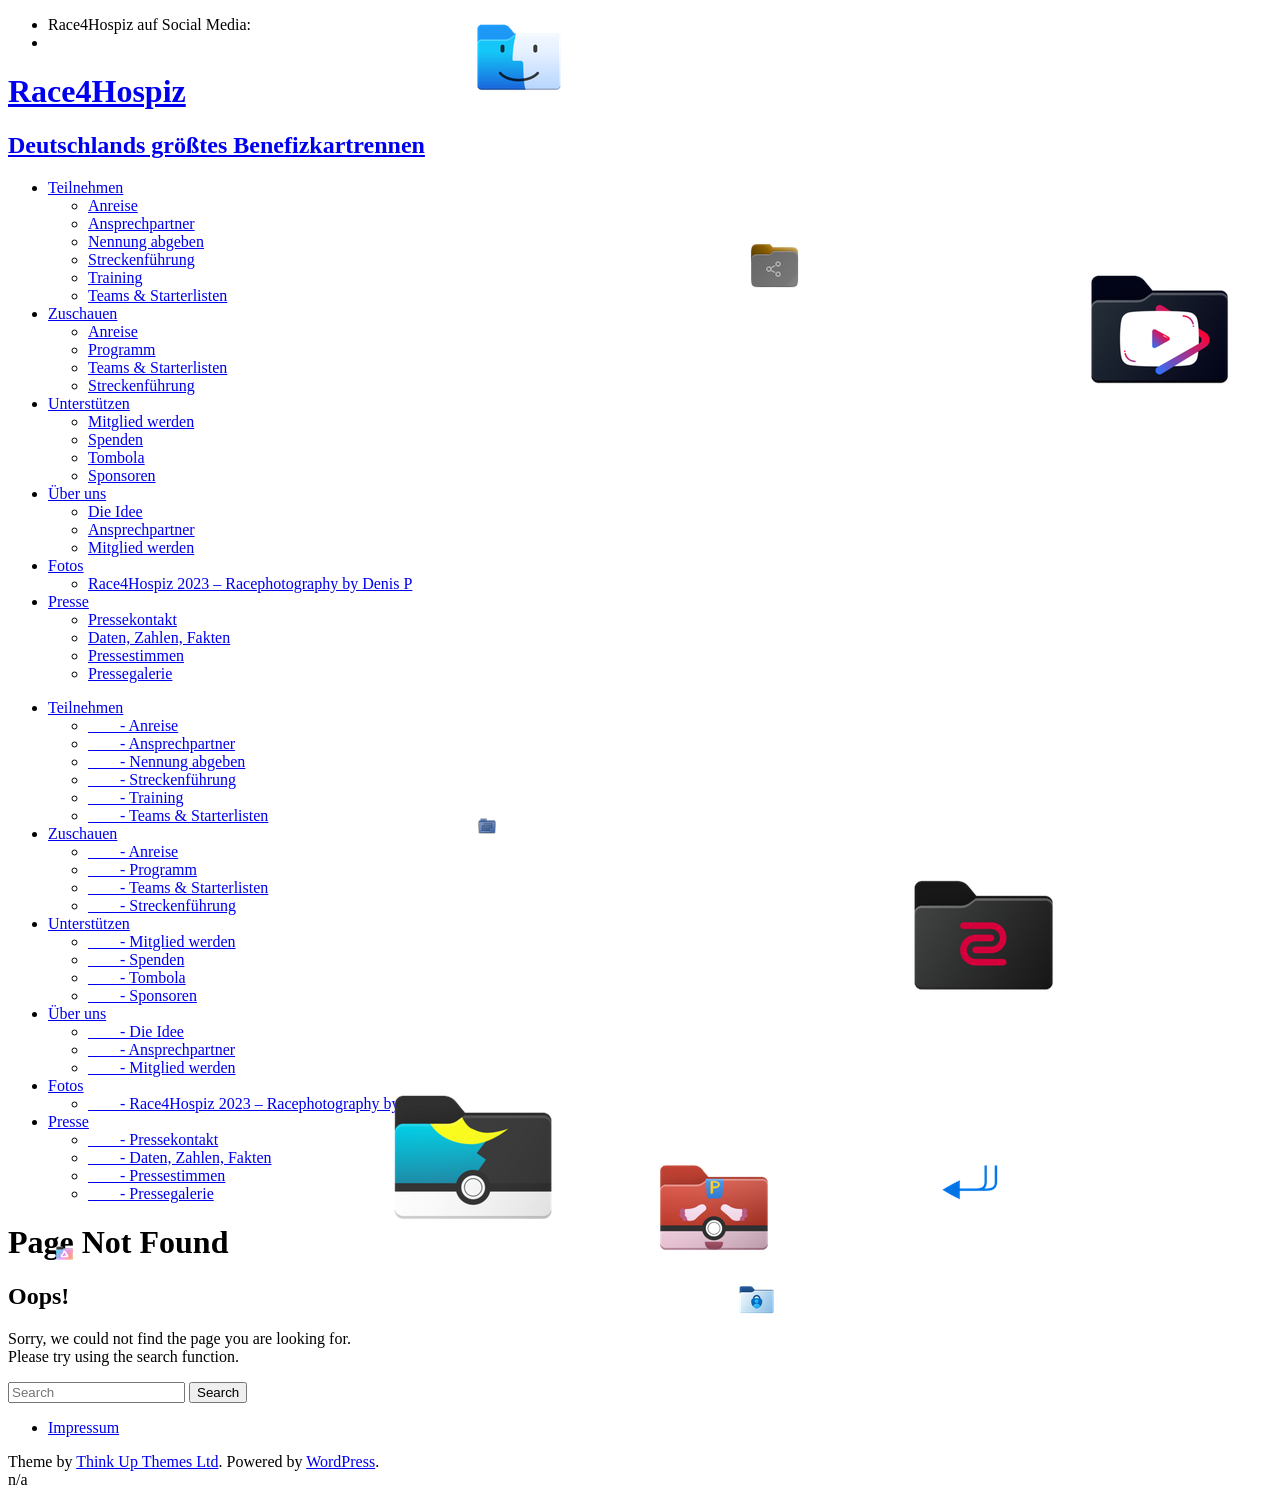  What do you see at coordinates (1159, 333) in the screenshot?
I see `open folder containing youtube vanced files` at bounding box center [1159, 333].